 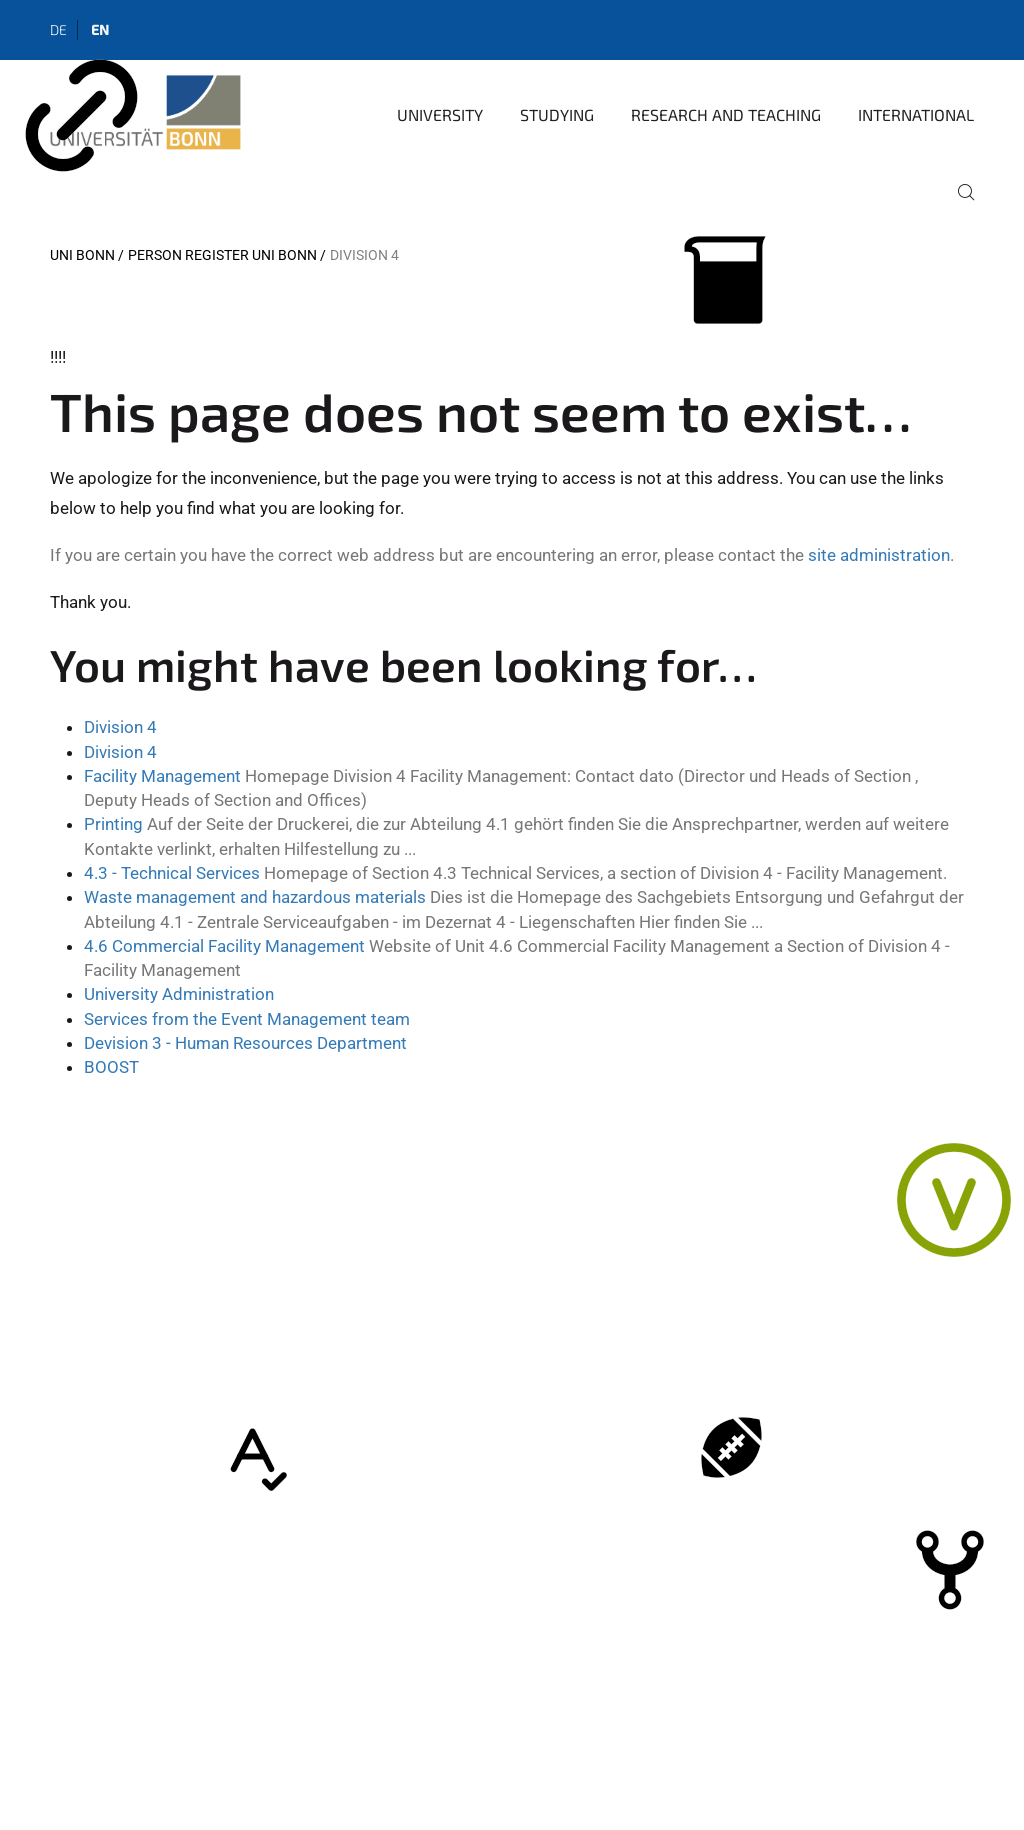 I want to click on view git branch network or commit history, so click(x=950, y=1570).